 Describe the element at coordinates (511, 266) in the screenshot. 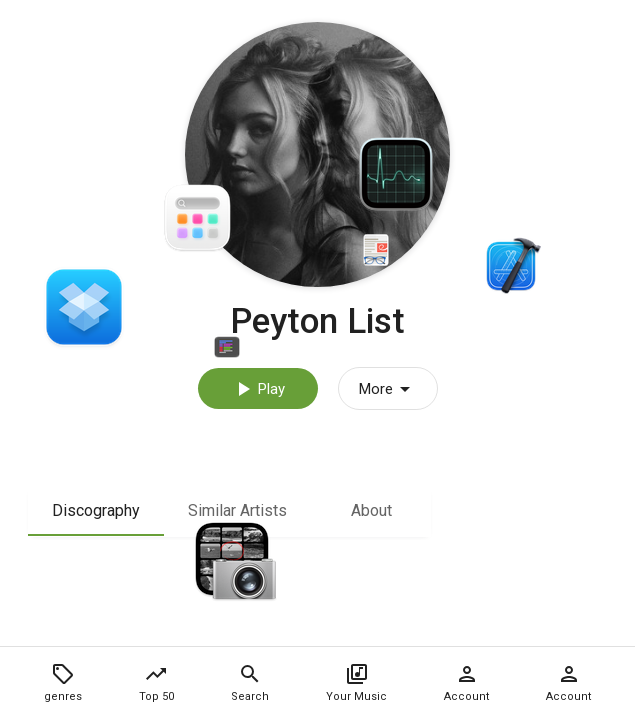

I see `open Xcode development environment` at that location.